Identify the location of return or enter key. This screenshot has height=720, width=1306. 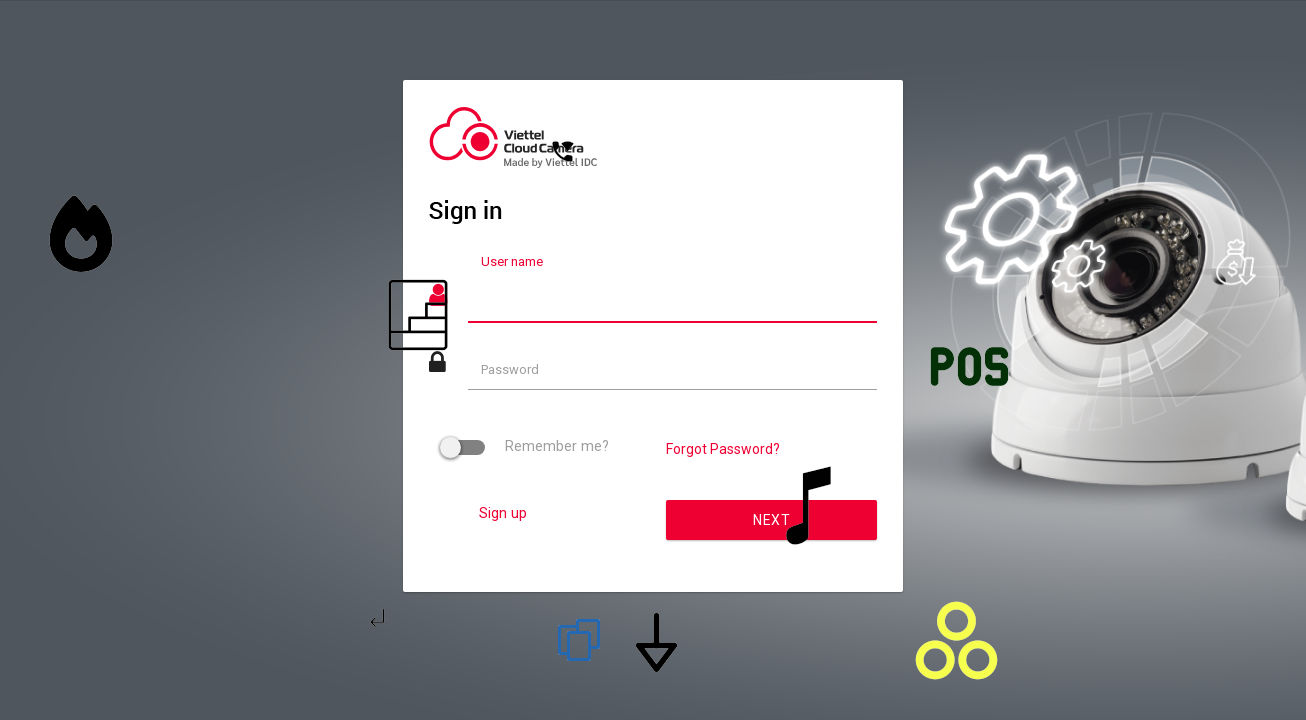
(378, 618).